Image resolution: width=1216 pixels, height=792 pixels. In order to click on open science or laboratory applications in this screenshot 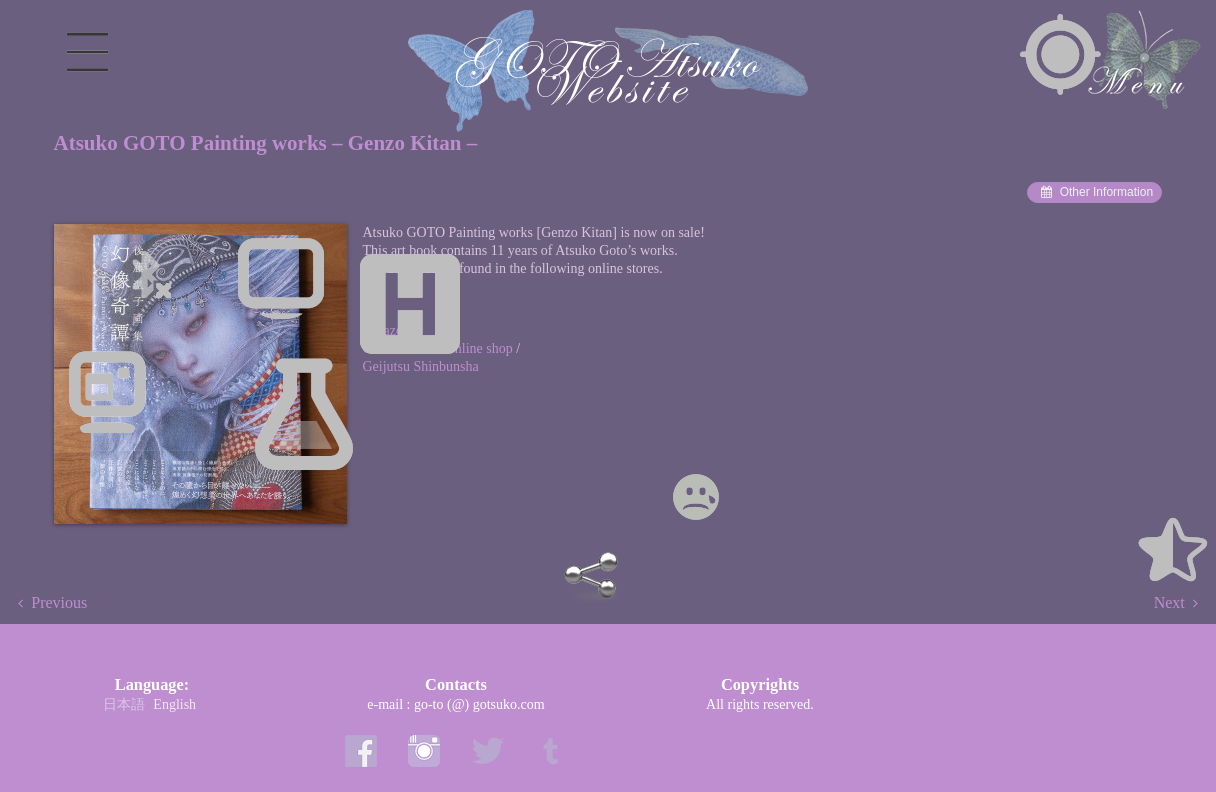, I will do `click(304, 414)`.